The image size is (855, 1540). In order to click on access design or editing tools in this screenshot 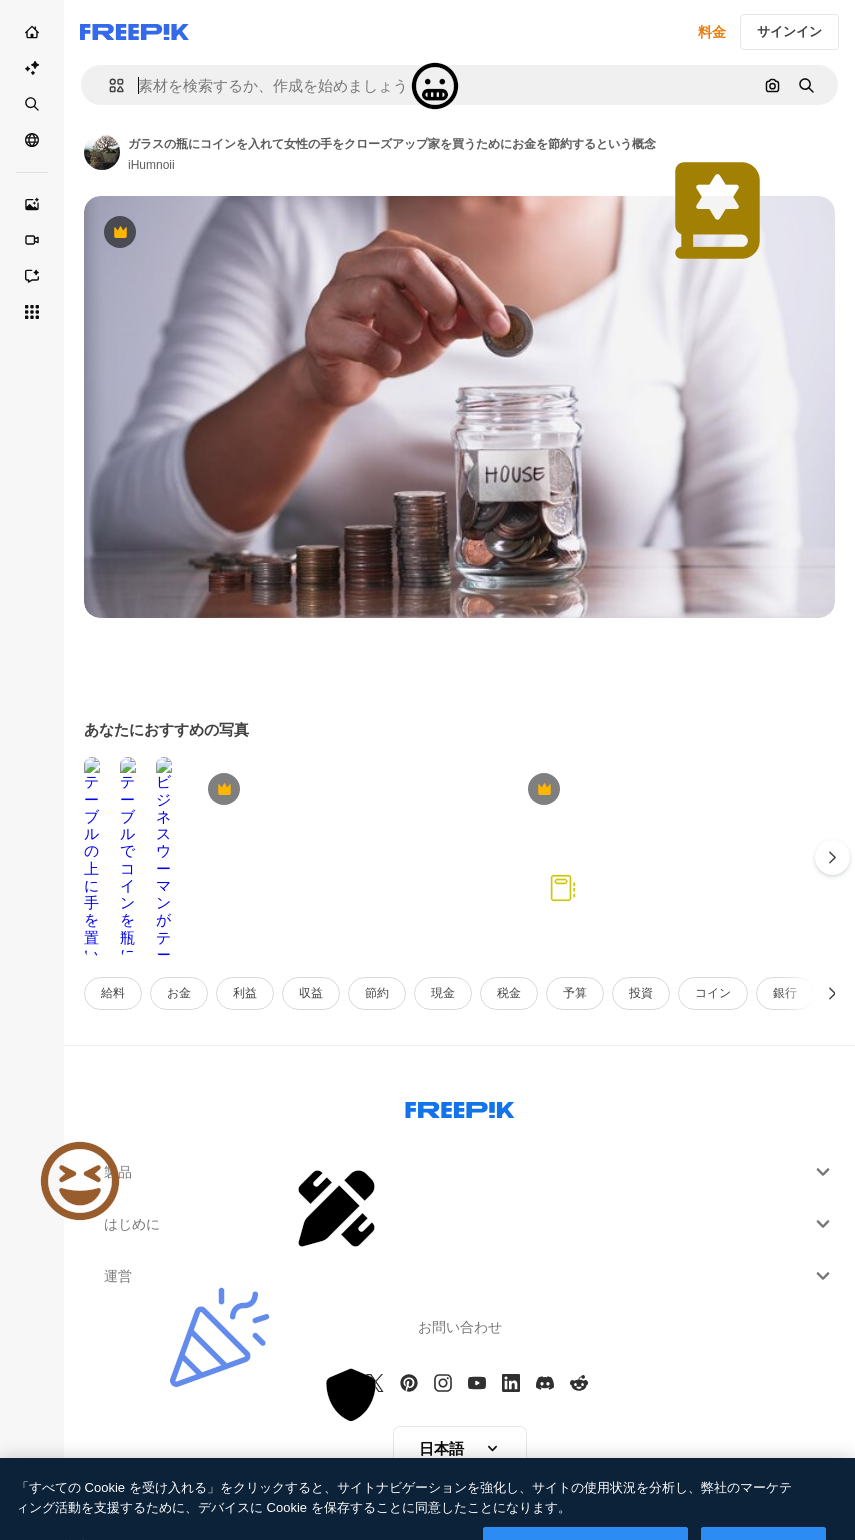, I will do `click(336, 1208)`.